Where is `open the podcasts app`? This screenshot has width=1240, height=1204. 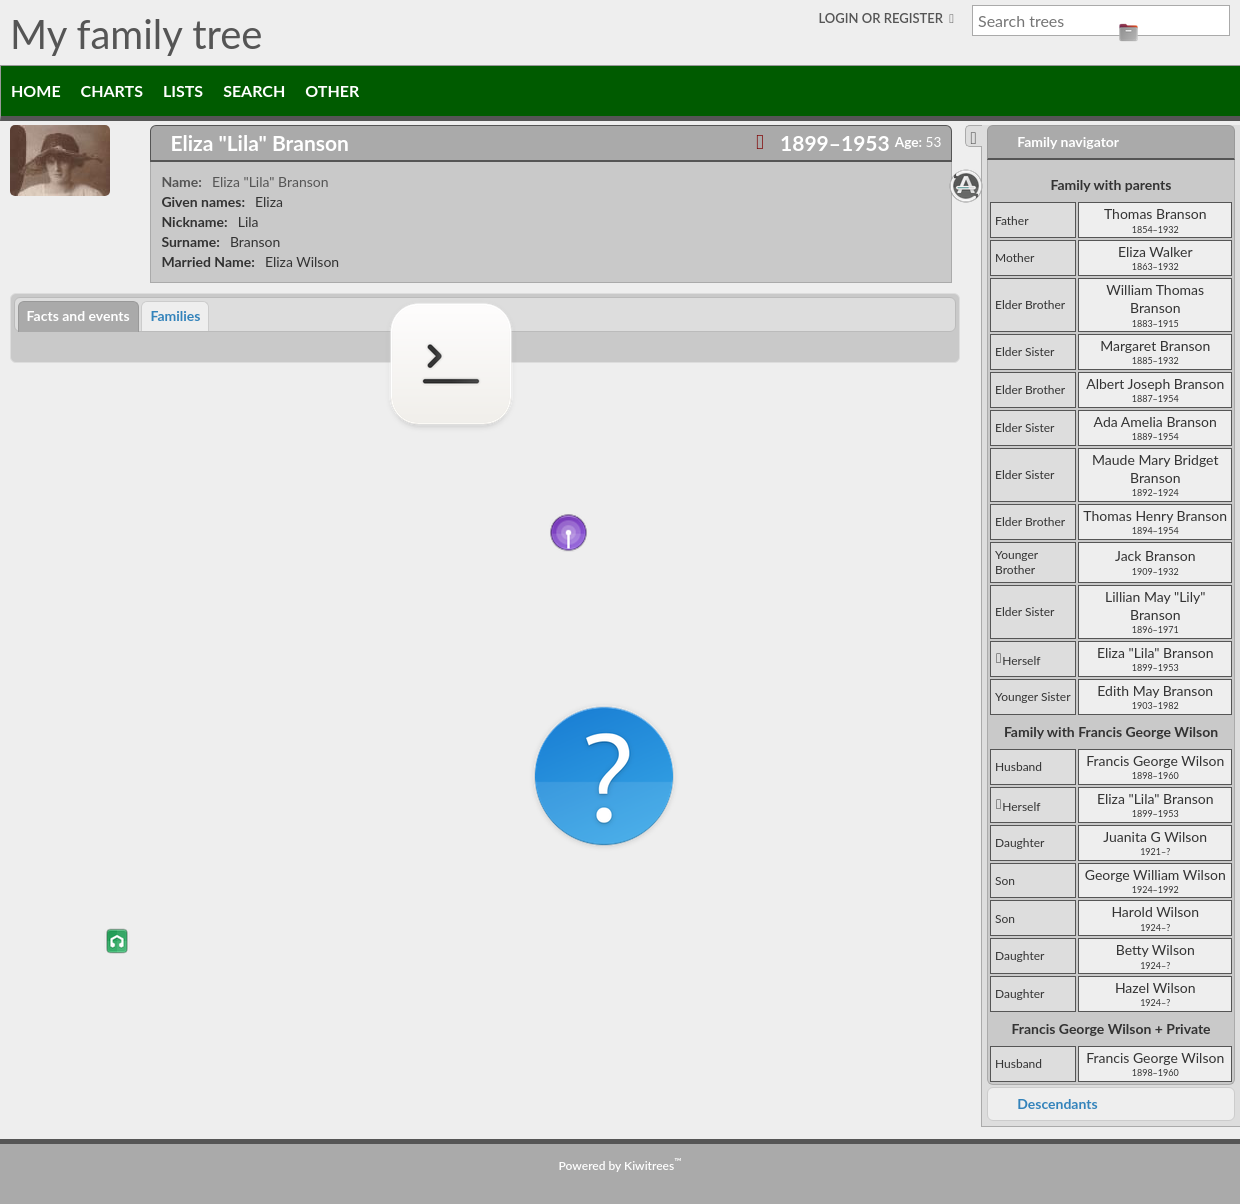 open the podcasts app is located at coordinates (568, 532).